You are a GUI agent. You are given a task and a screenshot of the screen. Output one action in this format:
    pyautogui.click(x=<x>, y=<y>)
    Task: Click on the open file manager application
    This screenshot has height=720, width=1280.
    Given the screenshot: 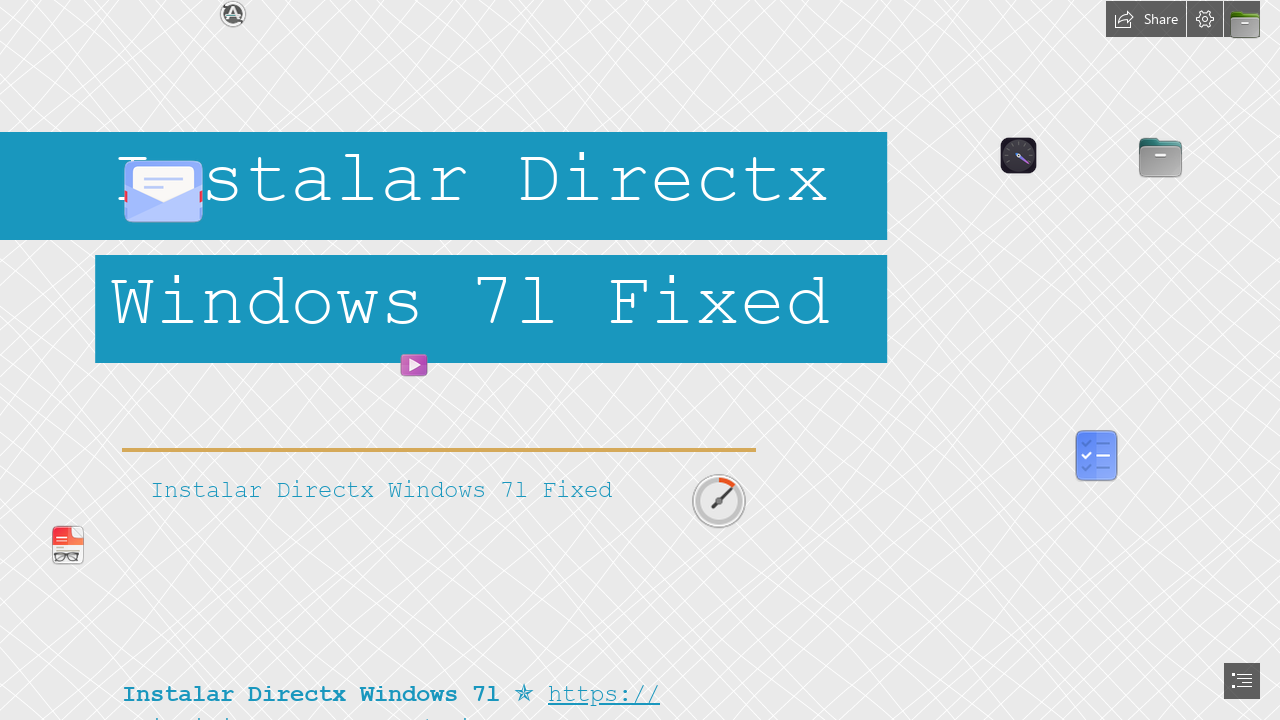 What is the action you would take?
    pyautogui.click(x=1245, y=24)
    